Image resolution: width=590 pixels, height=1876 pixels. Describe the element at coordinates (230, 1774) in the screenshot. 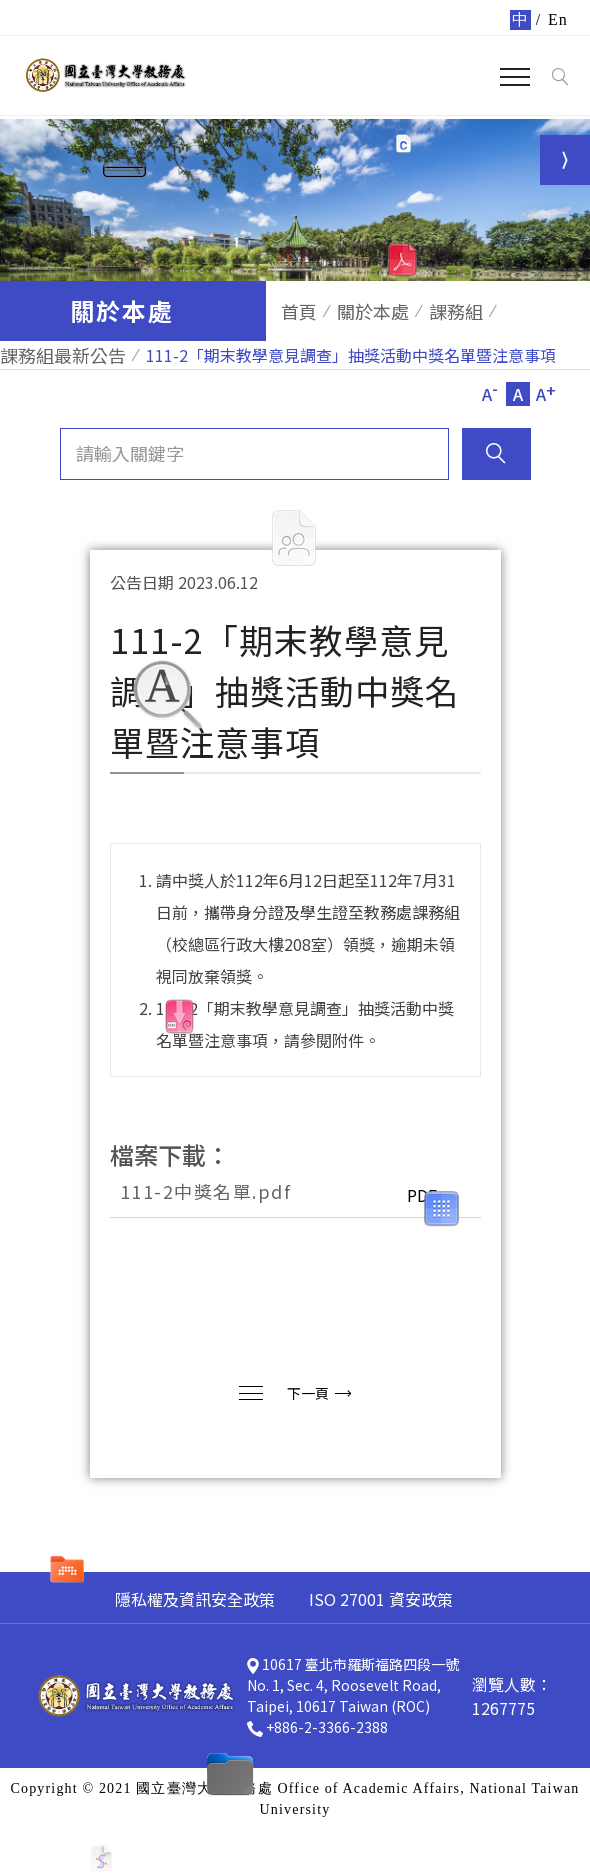

I see `open folder to view contents` at that location.